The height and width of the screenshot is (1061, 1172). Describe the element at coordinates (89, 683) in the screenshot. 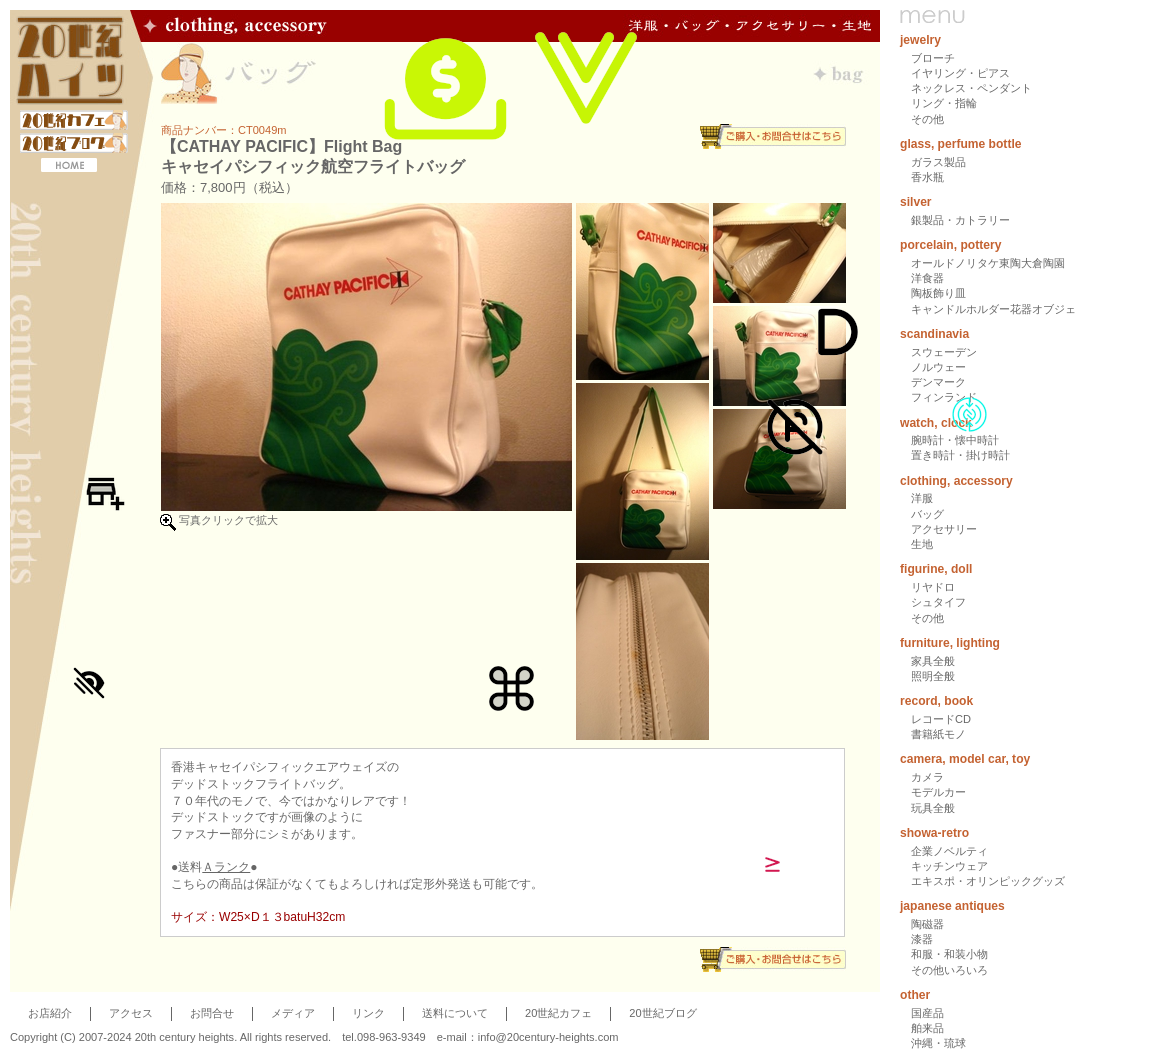

I see `indicates low vision or visual impairment accessibility mode` at that location.